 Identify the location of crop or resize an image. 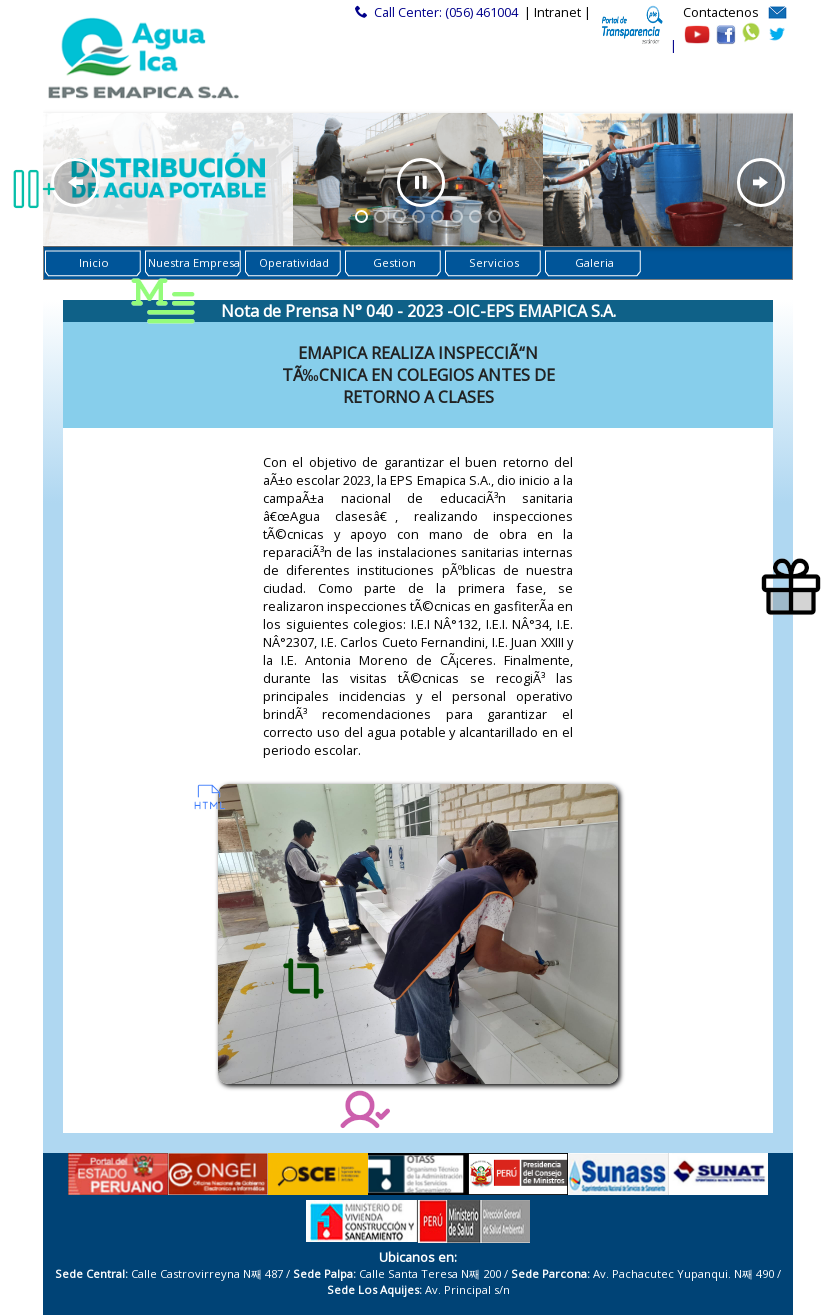
(303, 978).